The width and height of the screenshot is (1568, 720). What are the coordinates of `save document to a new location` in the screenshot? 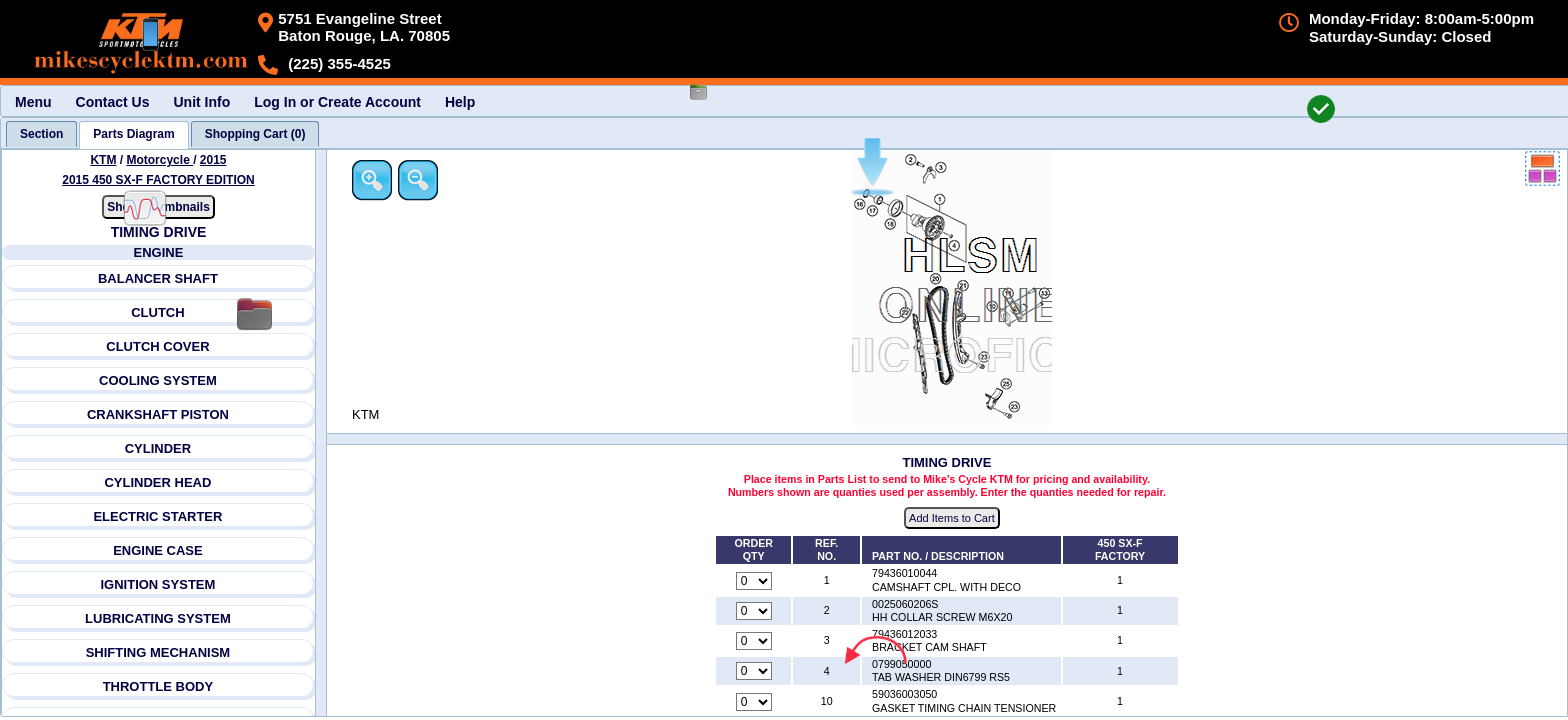 It's located at (872, 163).